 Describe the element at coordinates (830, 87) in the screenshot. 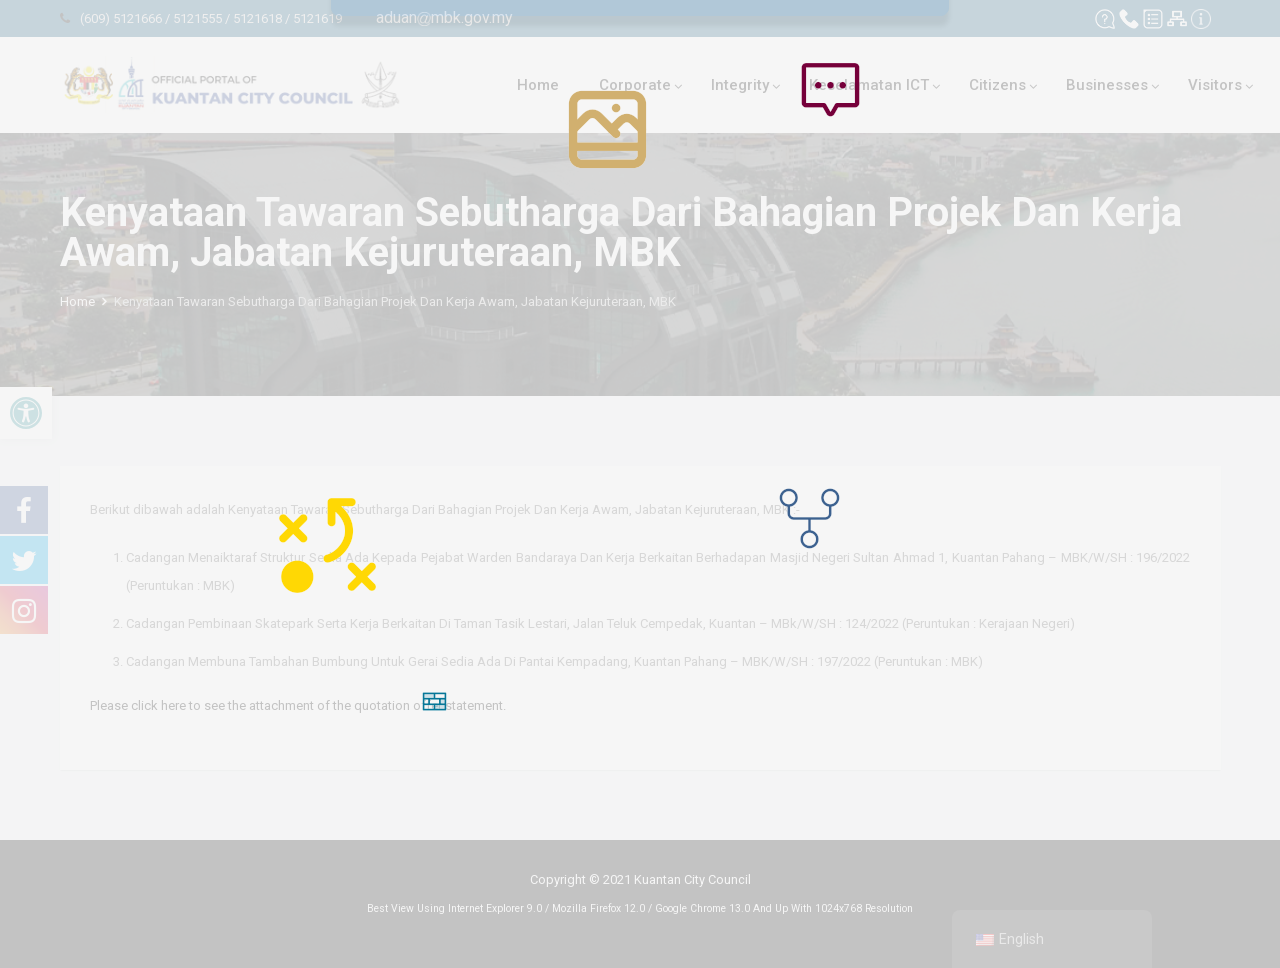

I see `open chat or messaging` at that location.